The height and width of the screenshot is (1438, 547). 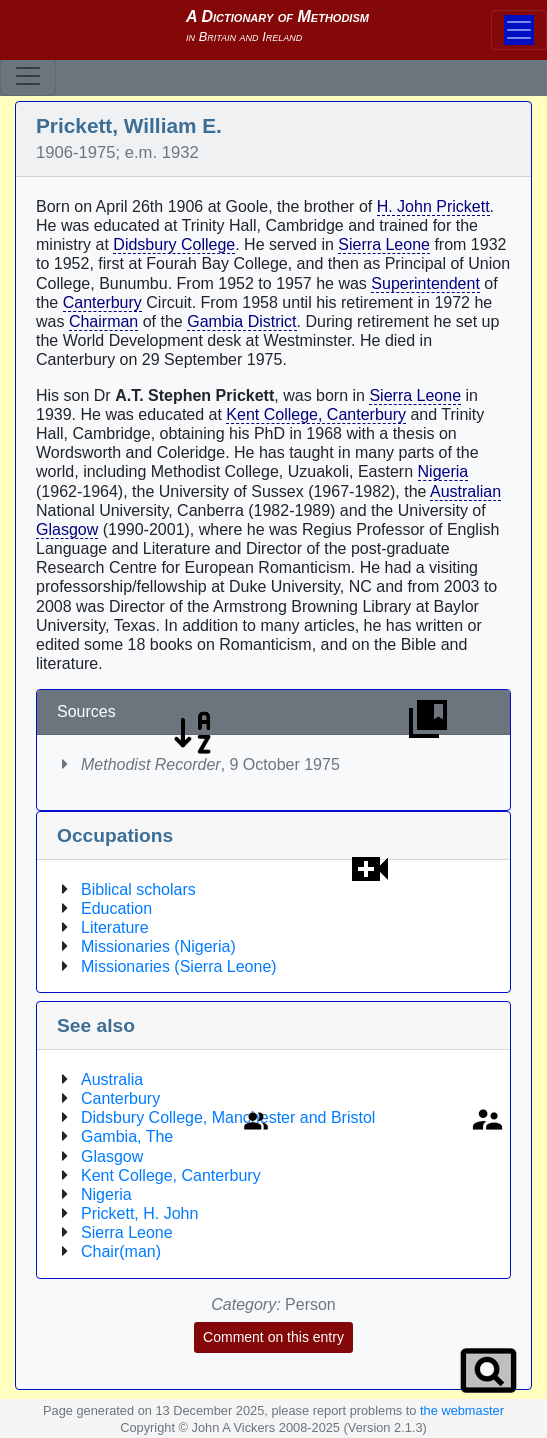 What do you see at coordinates (488, 1370) in the screenshot?
I see `search within a document or page` at bounding box center [488, 1370].